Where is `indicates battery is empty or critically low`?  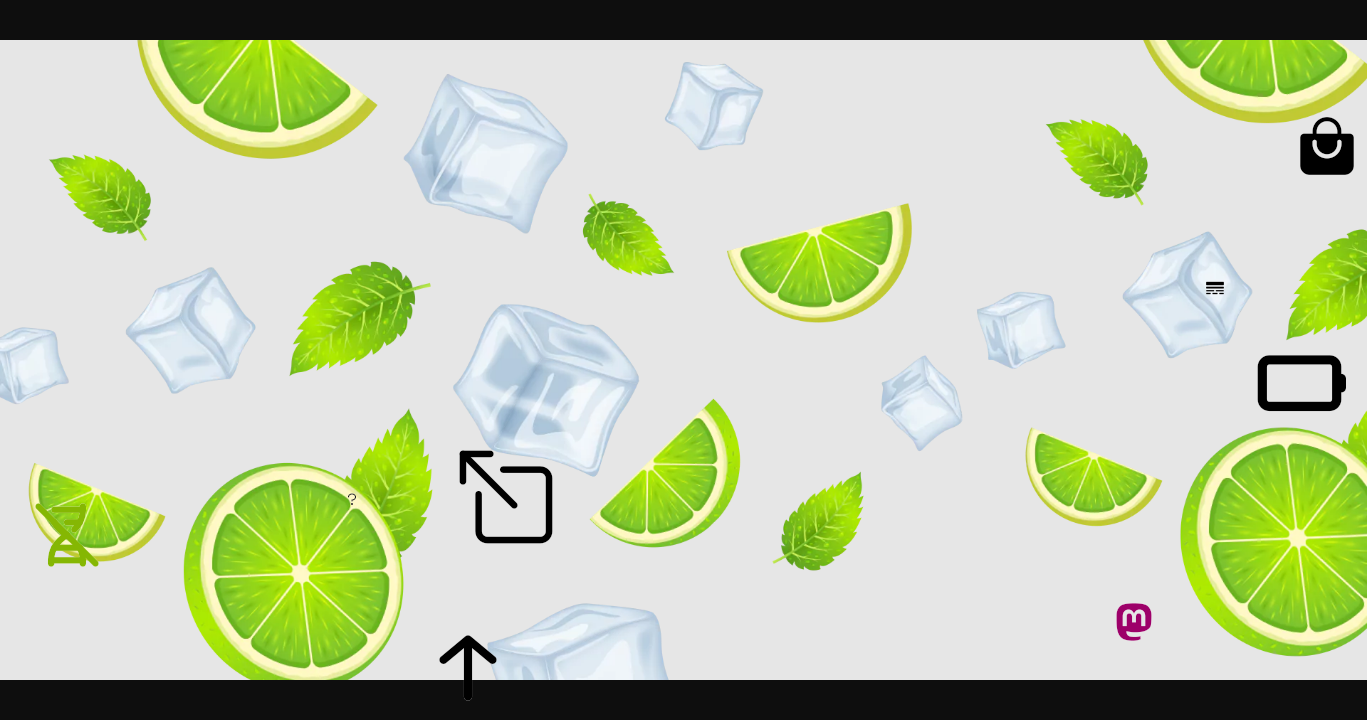
indicates battery is empty or critically low is located at coordinates (1299, 378).